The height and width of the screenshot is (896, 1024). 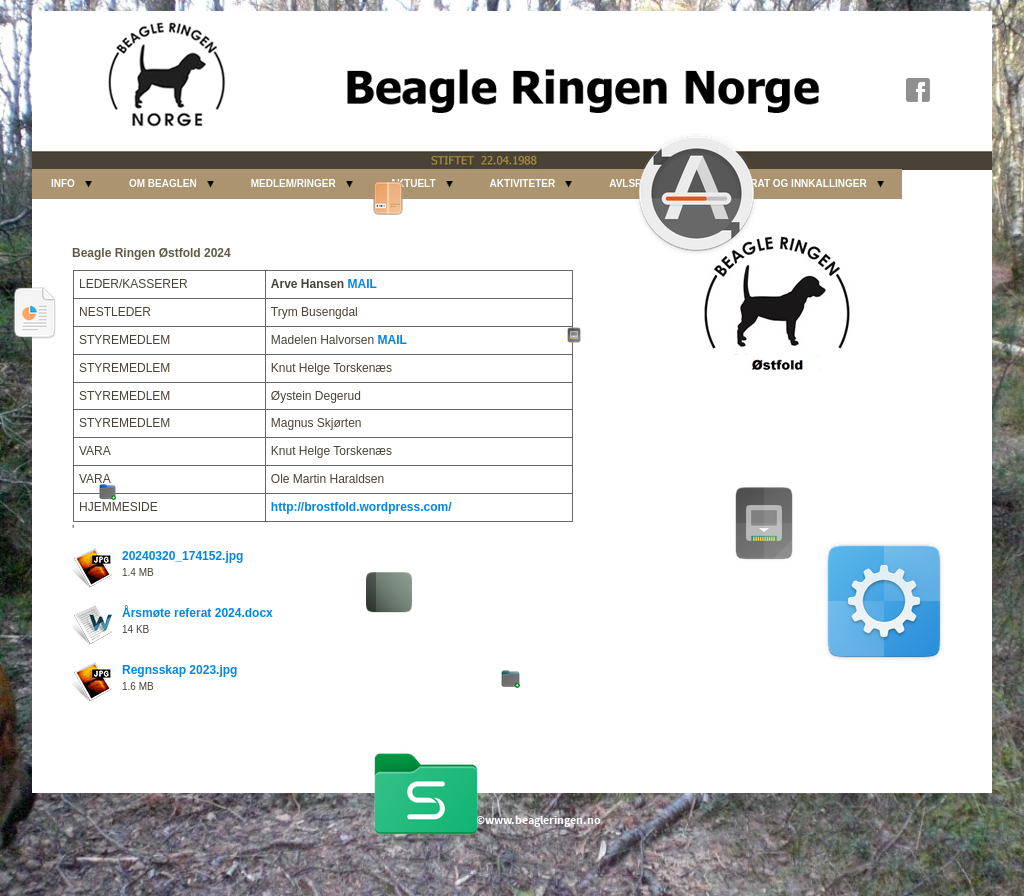 What do you see at coordinates (425, 796) in the screenshot?
I see `open folder containing WPS spreadsheet files` at bounding box center [425, 796].